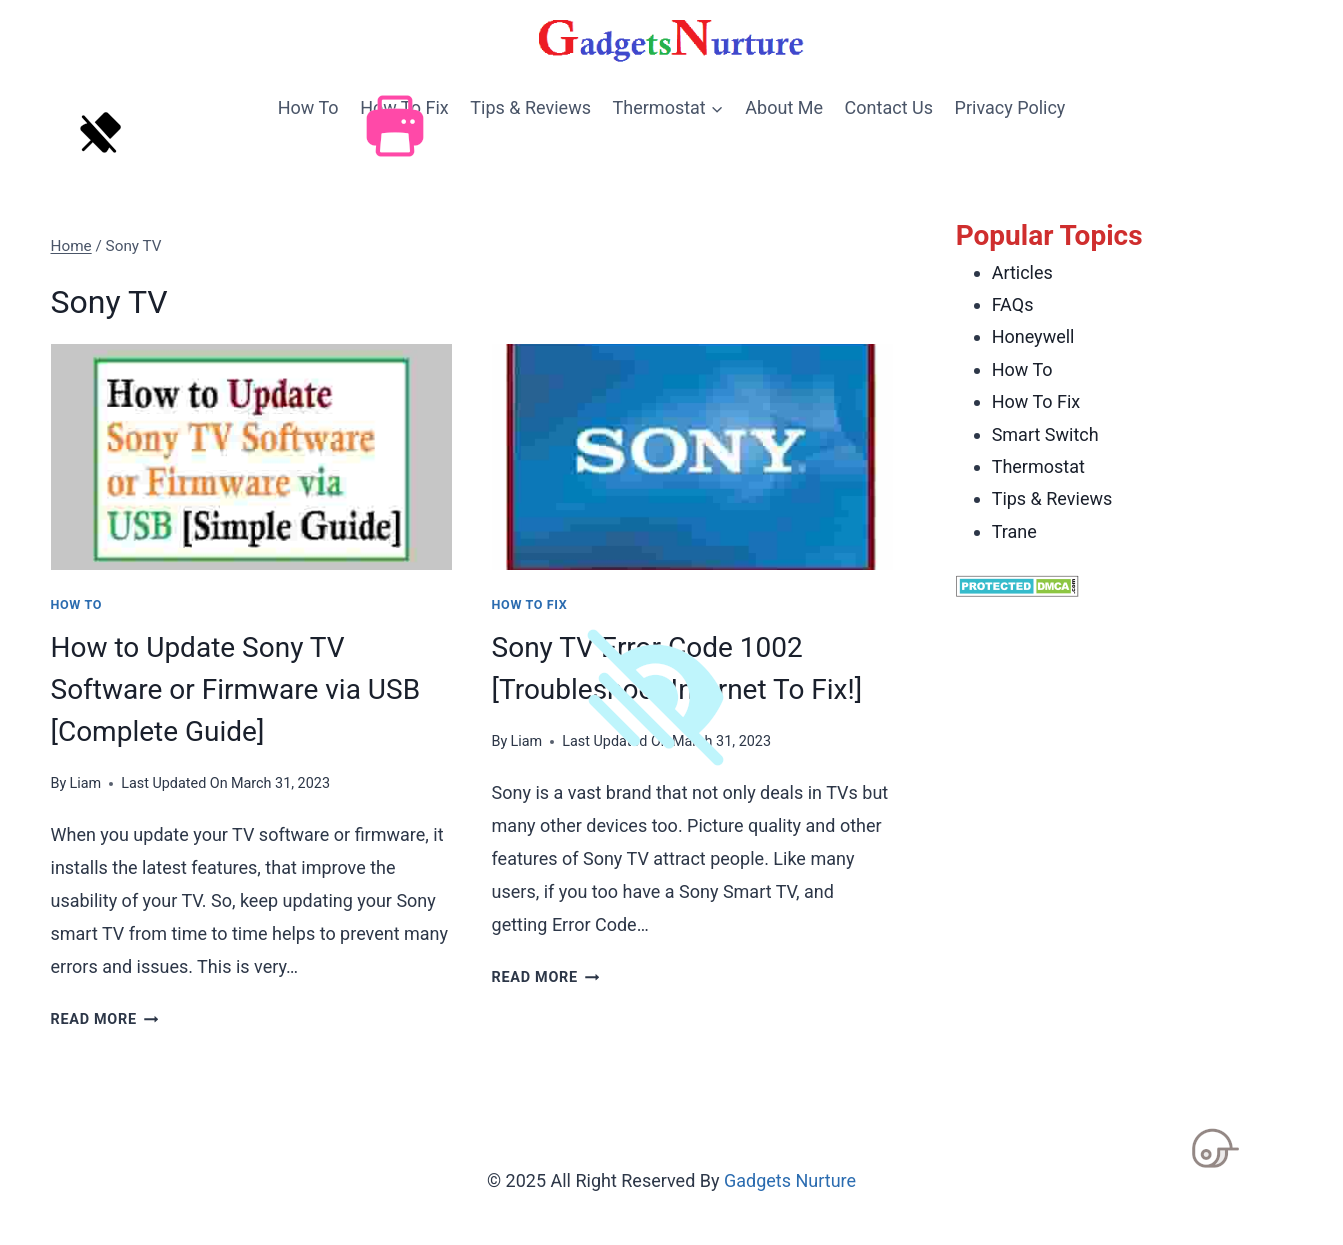 The width and height of the screenshot is (1343, 1245). I want to click on print the current document, so click(395, 126).